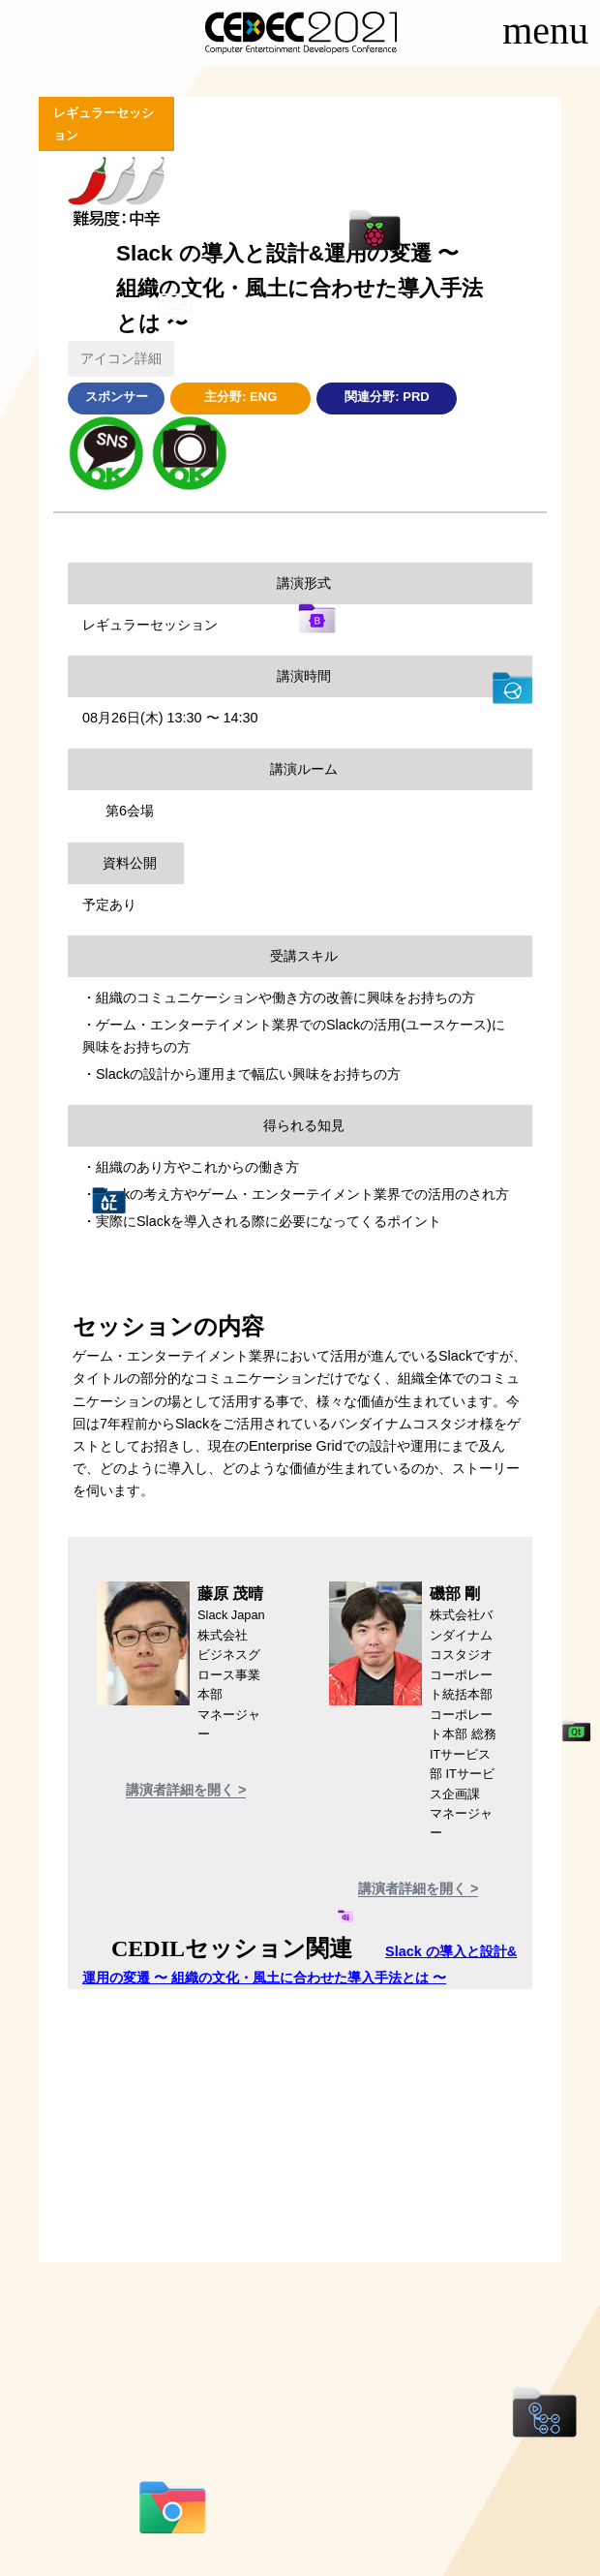 This screenshot has height=2576, width=600. I want to click on open syncthing sync folder, so click(512, 689).